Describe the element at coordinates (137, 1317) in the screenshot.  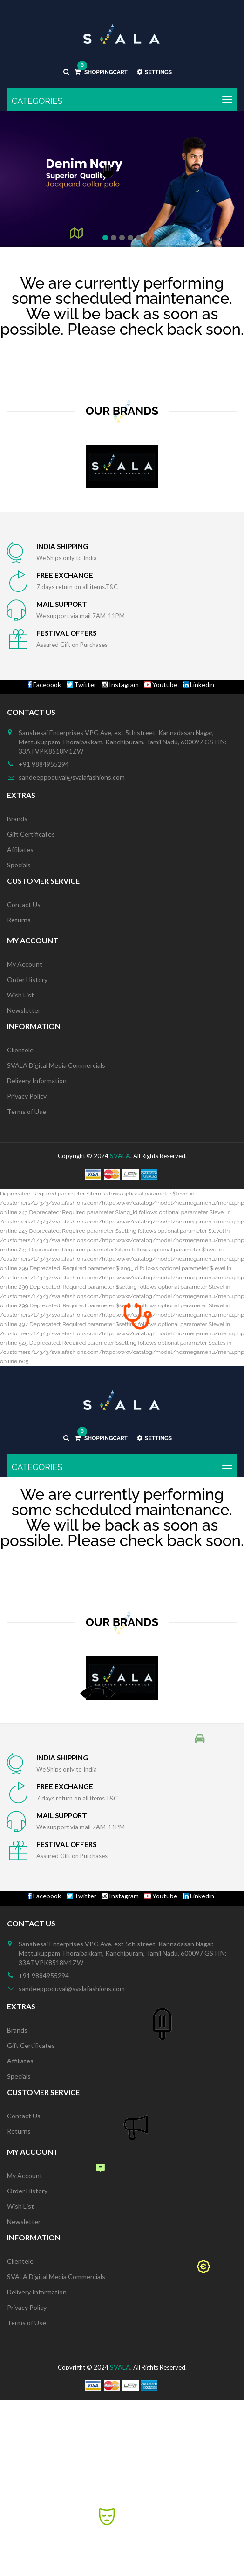
I see `access health or medical features` at that location.